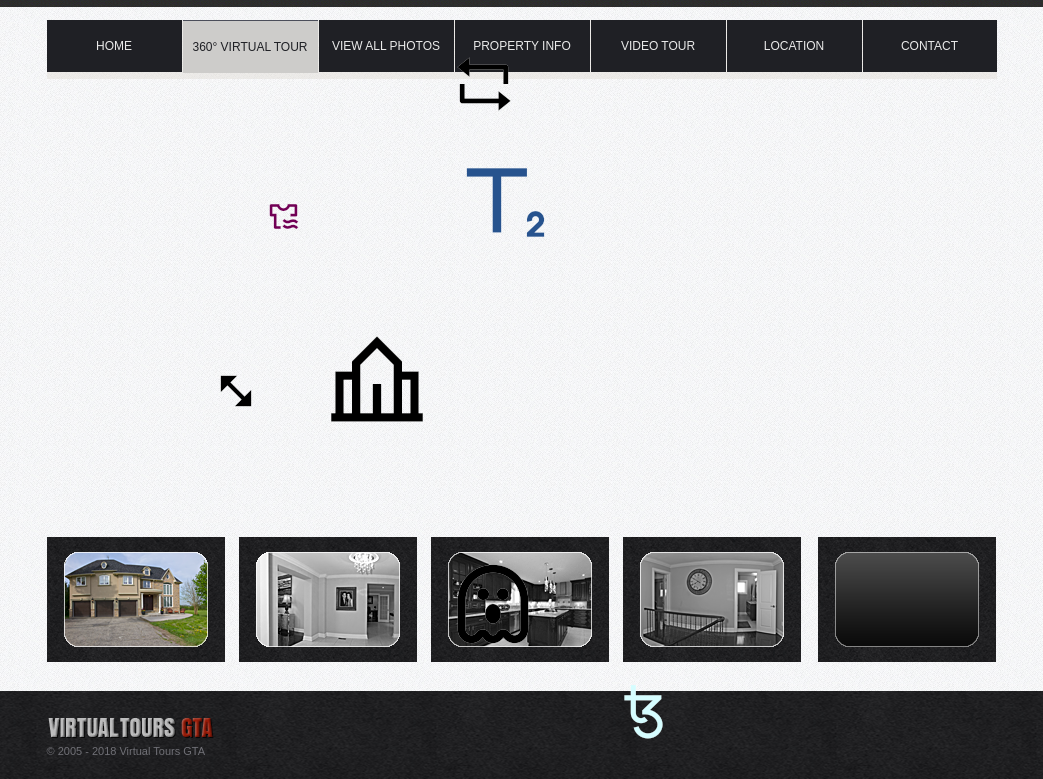  What do you see at coordinates (484, 84) in the screenshot?
I see `enable repeat or loop playback` at bounding box center [484, 84].